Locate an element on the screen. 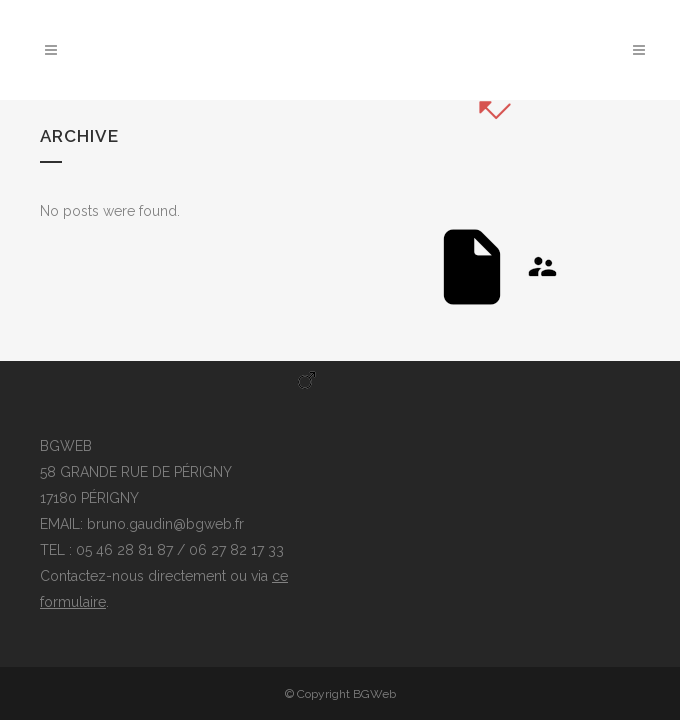  go back or return to previous step is located at coordinates (495, 109).